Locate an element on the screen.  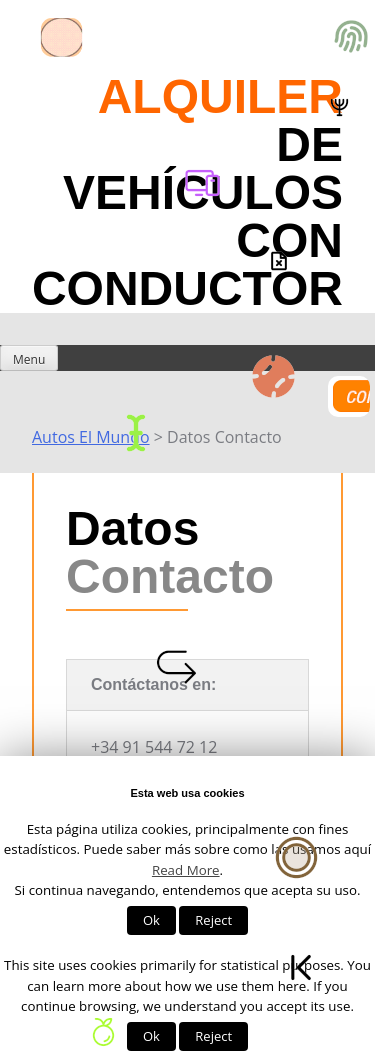
indicates fruit or produce category is located at coordinates (103, 1032).